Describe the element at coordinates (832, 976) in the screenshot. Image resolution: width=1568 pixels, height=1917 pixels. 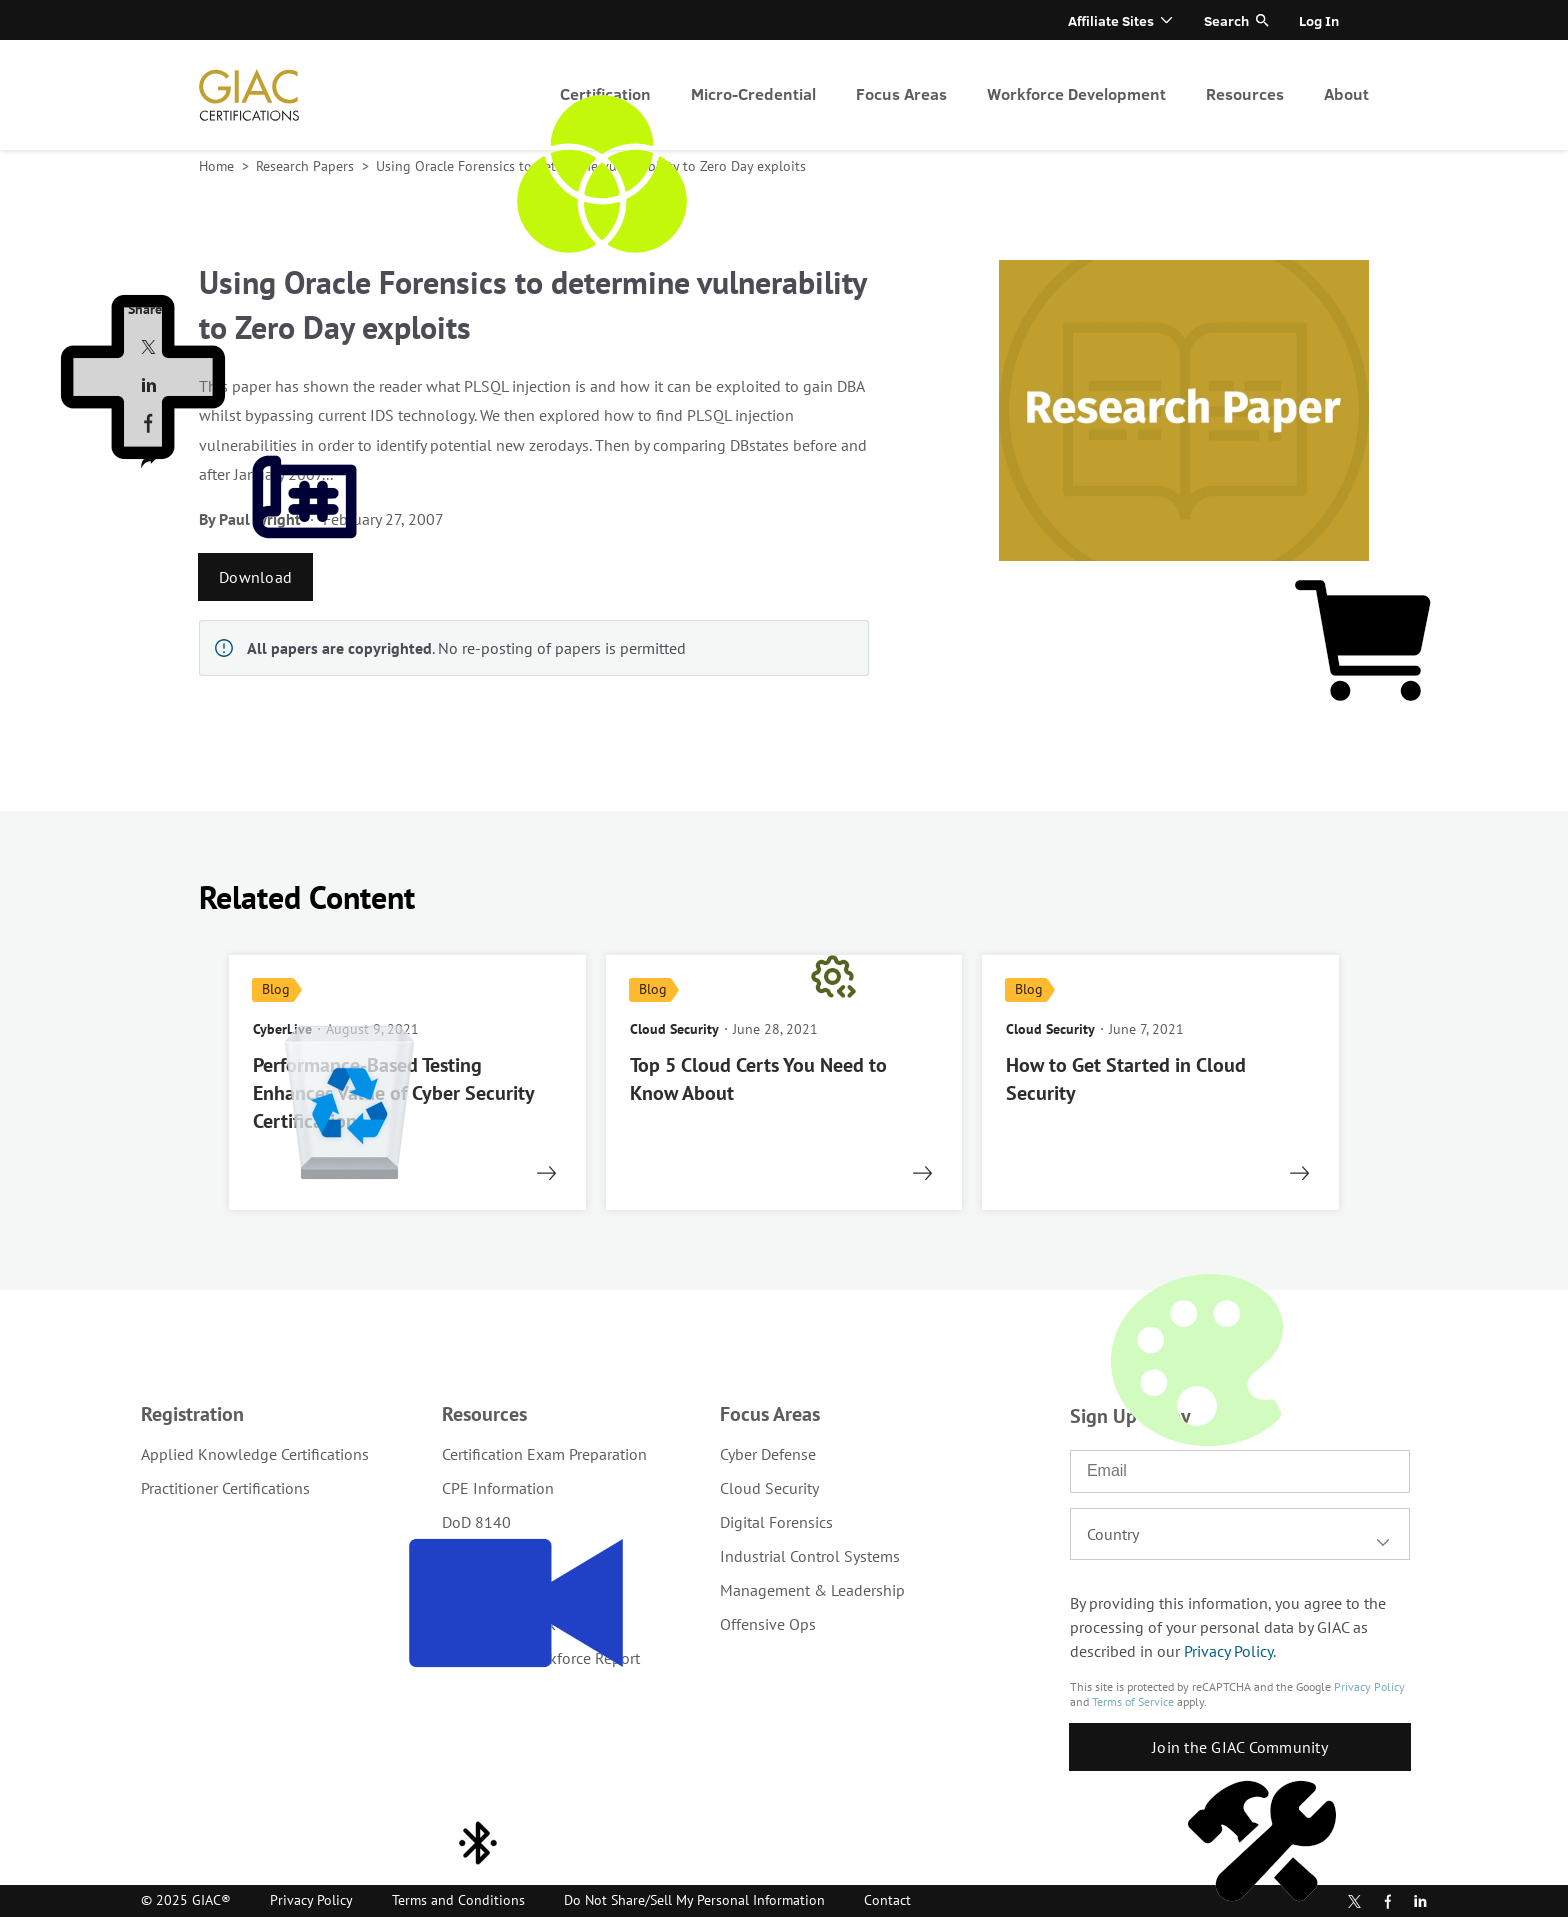
I see `access developer or code settings` at that location.